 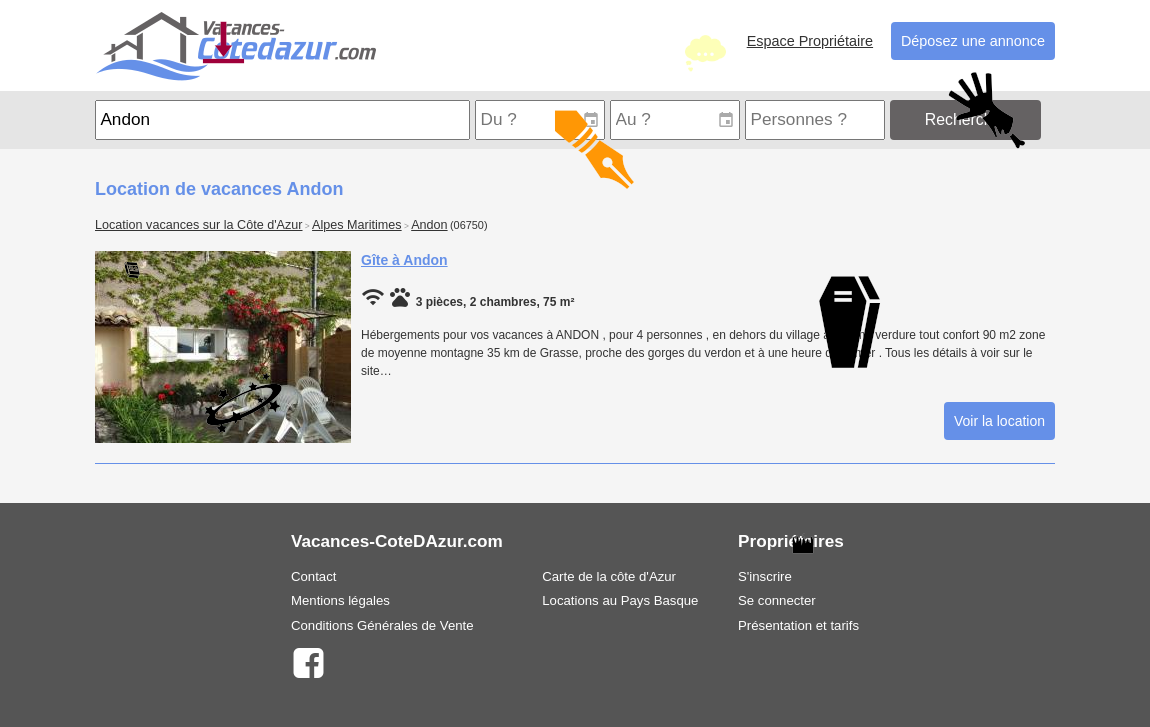 What do you see at coordinates (594, 149) in the screenshot?
I see `compose a new document or note` at bounding box center [594, 149].